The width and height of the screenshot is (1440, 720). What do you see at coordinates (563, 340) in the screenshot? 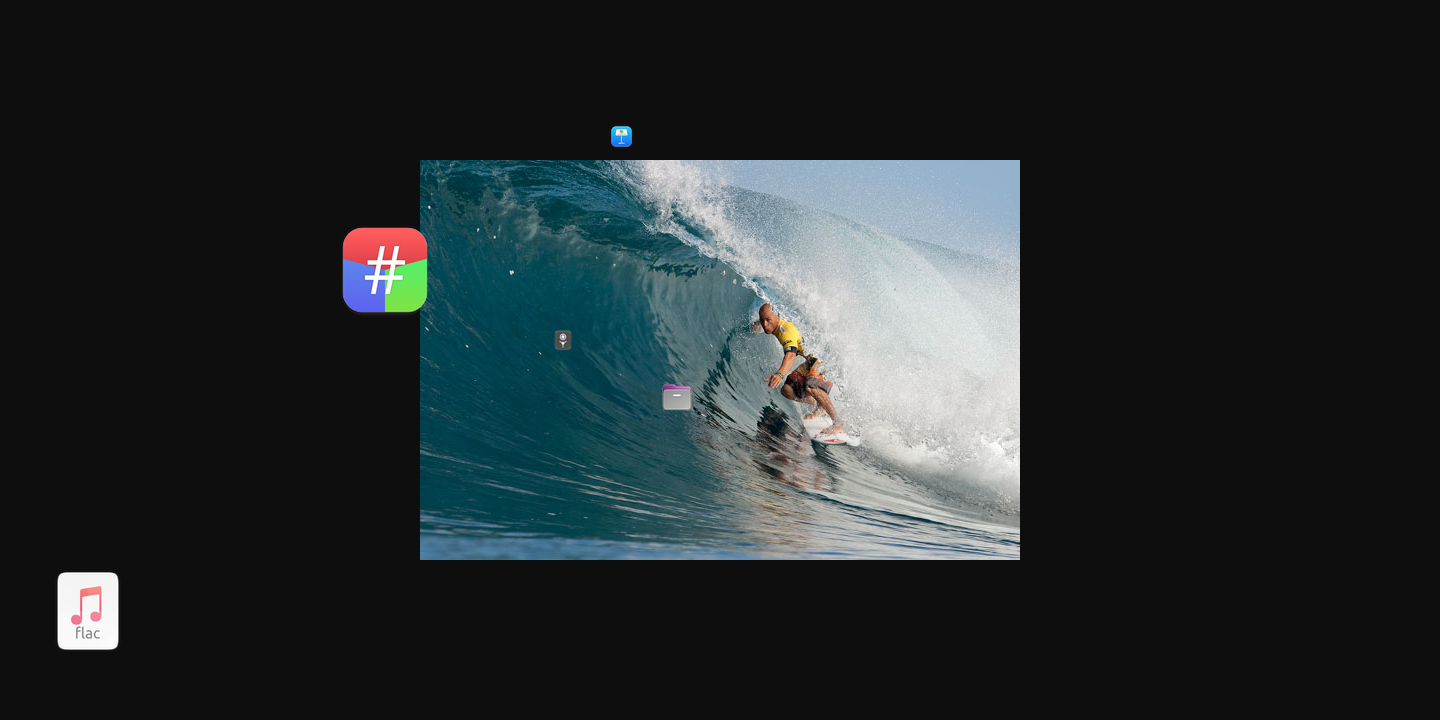
I see `open the backups application` at bounding box center [563, 340].